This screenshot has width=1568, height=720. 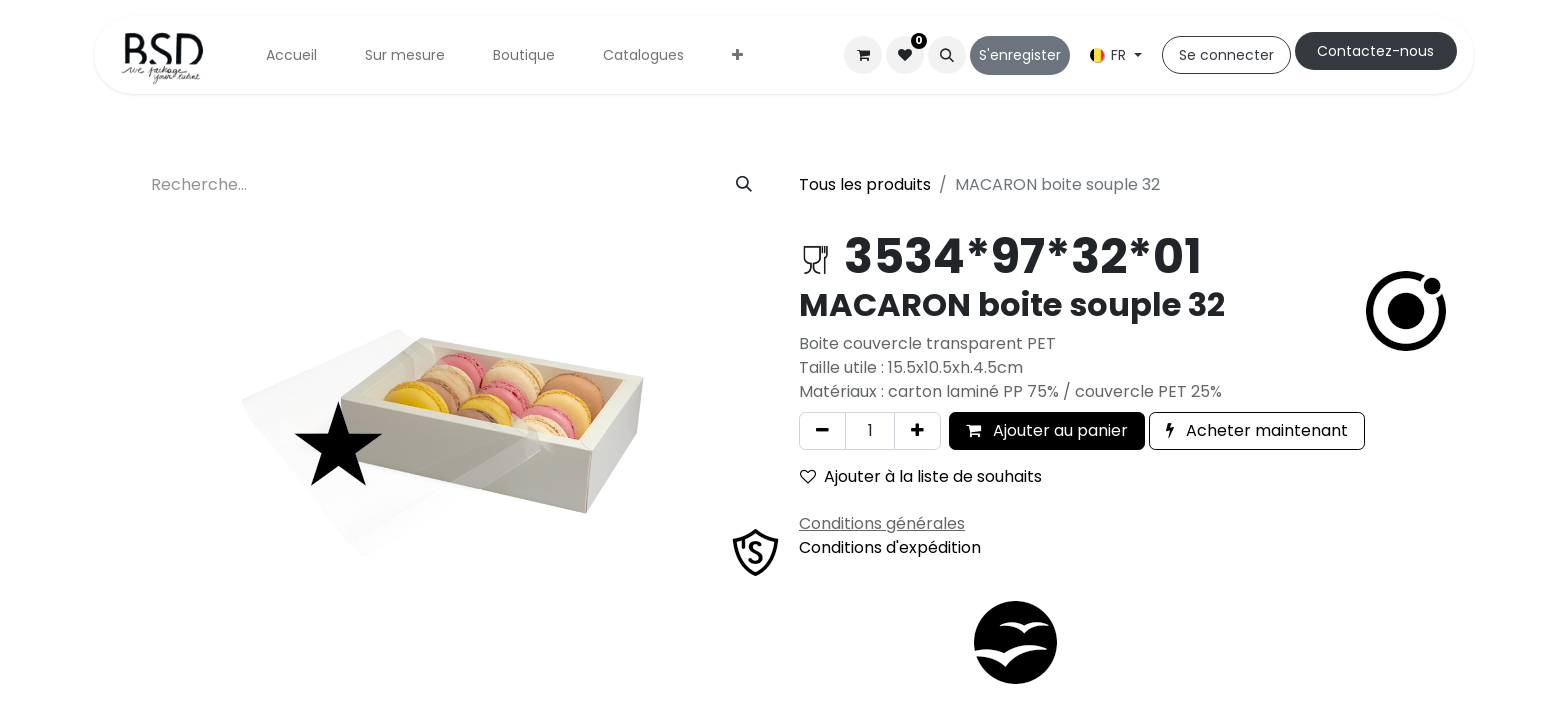 What do you see at coordinates (338, 443) in the screenshot?
I see `visit ReverbNation profile or website` at bounding box center [338, 443].